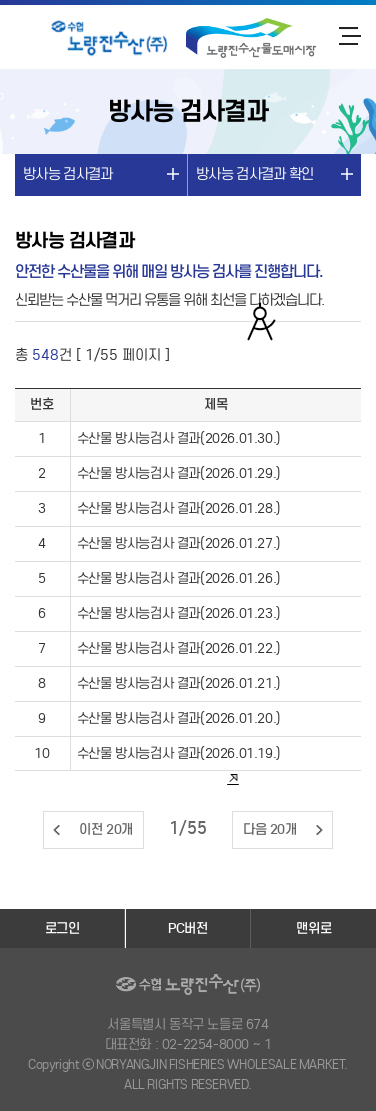 The height and width of the screenshot is (1111, 376). I want to click on access drawing or drafting tools, so click(260, 322).